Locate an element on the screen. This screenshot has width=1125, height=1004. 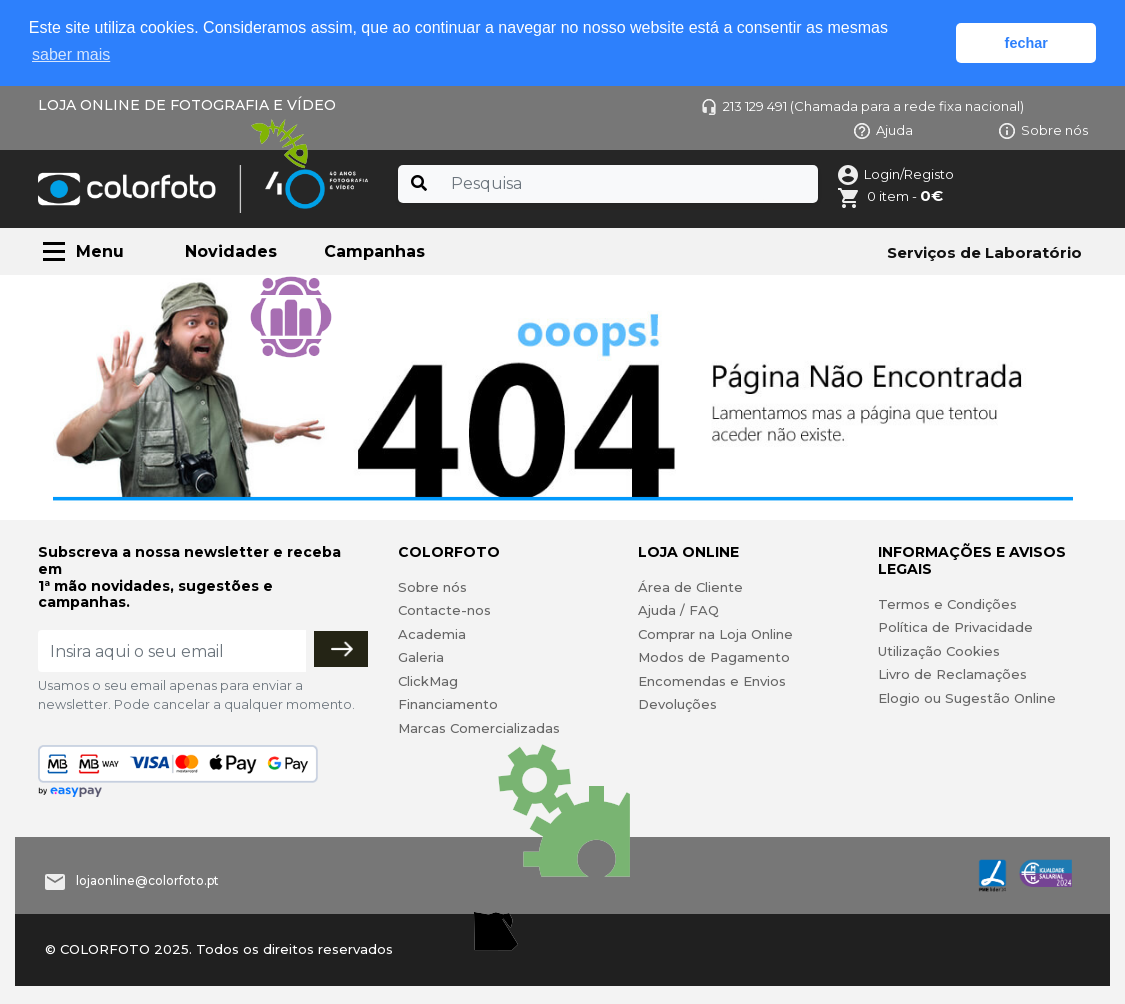
indicates an empty or depleted resource is located at coordinates (279, 143).